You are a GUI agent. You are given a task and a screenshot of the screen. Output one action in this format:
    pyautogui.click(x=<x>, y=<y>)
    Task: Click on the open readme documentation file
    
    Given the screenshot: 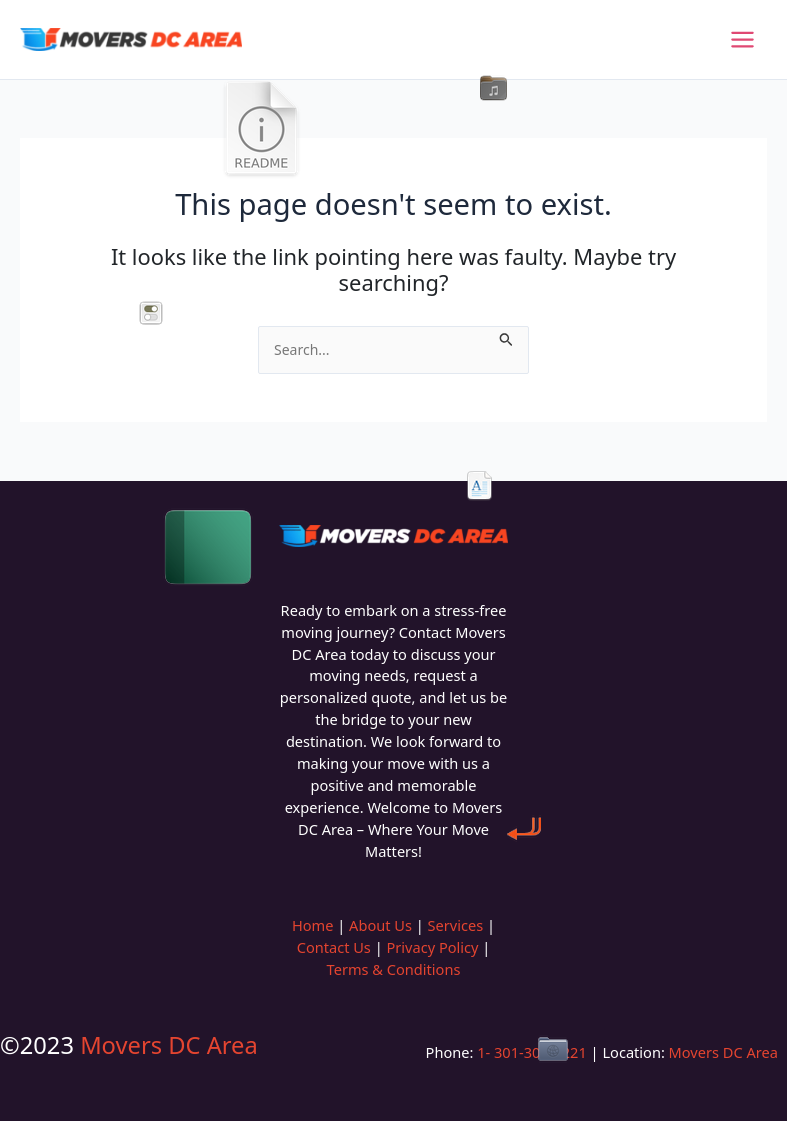 What is the action you would take?
    pyautogui.click(x=261, y=129)
    